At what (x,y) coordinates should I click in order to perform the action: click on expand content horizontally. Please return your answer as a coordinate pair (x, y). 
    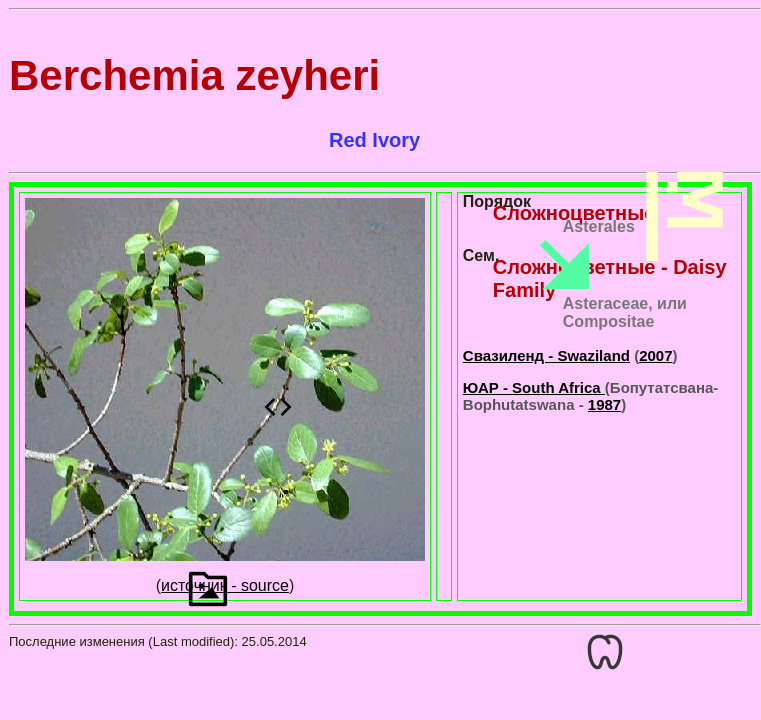
    Looking at the image, I should click on (278, 407).